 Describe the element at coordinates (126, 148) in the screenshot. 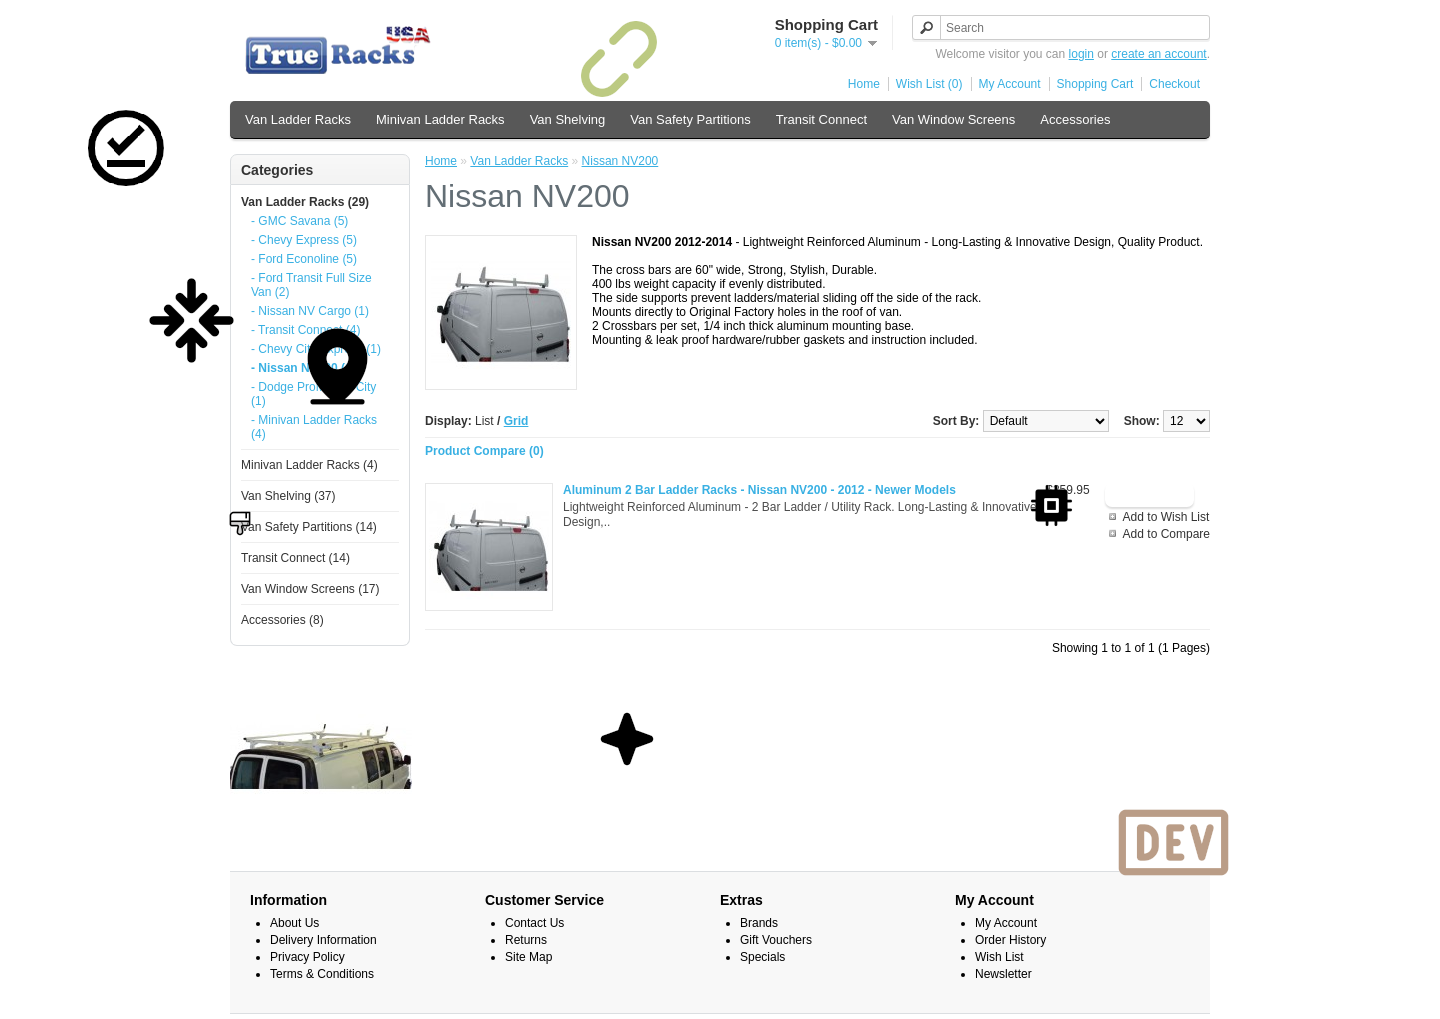

I see `indicates content is available offline` at that location.